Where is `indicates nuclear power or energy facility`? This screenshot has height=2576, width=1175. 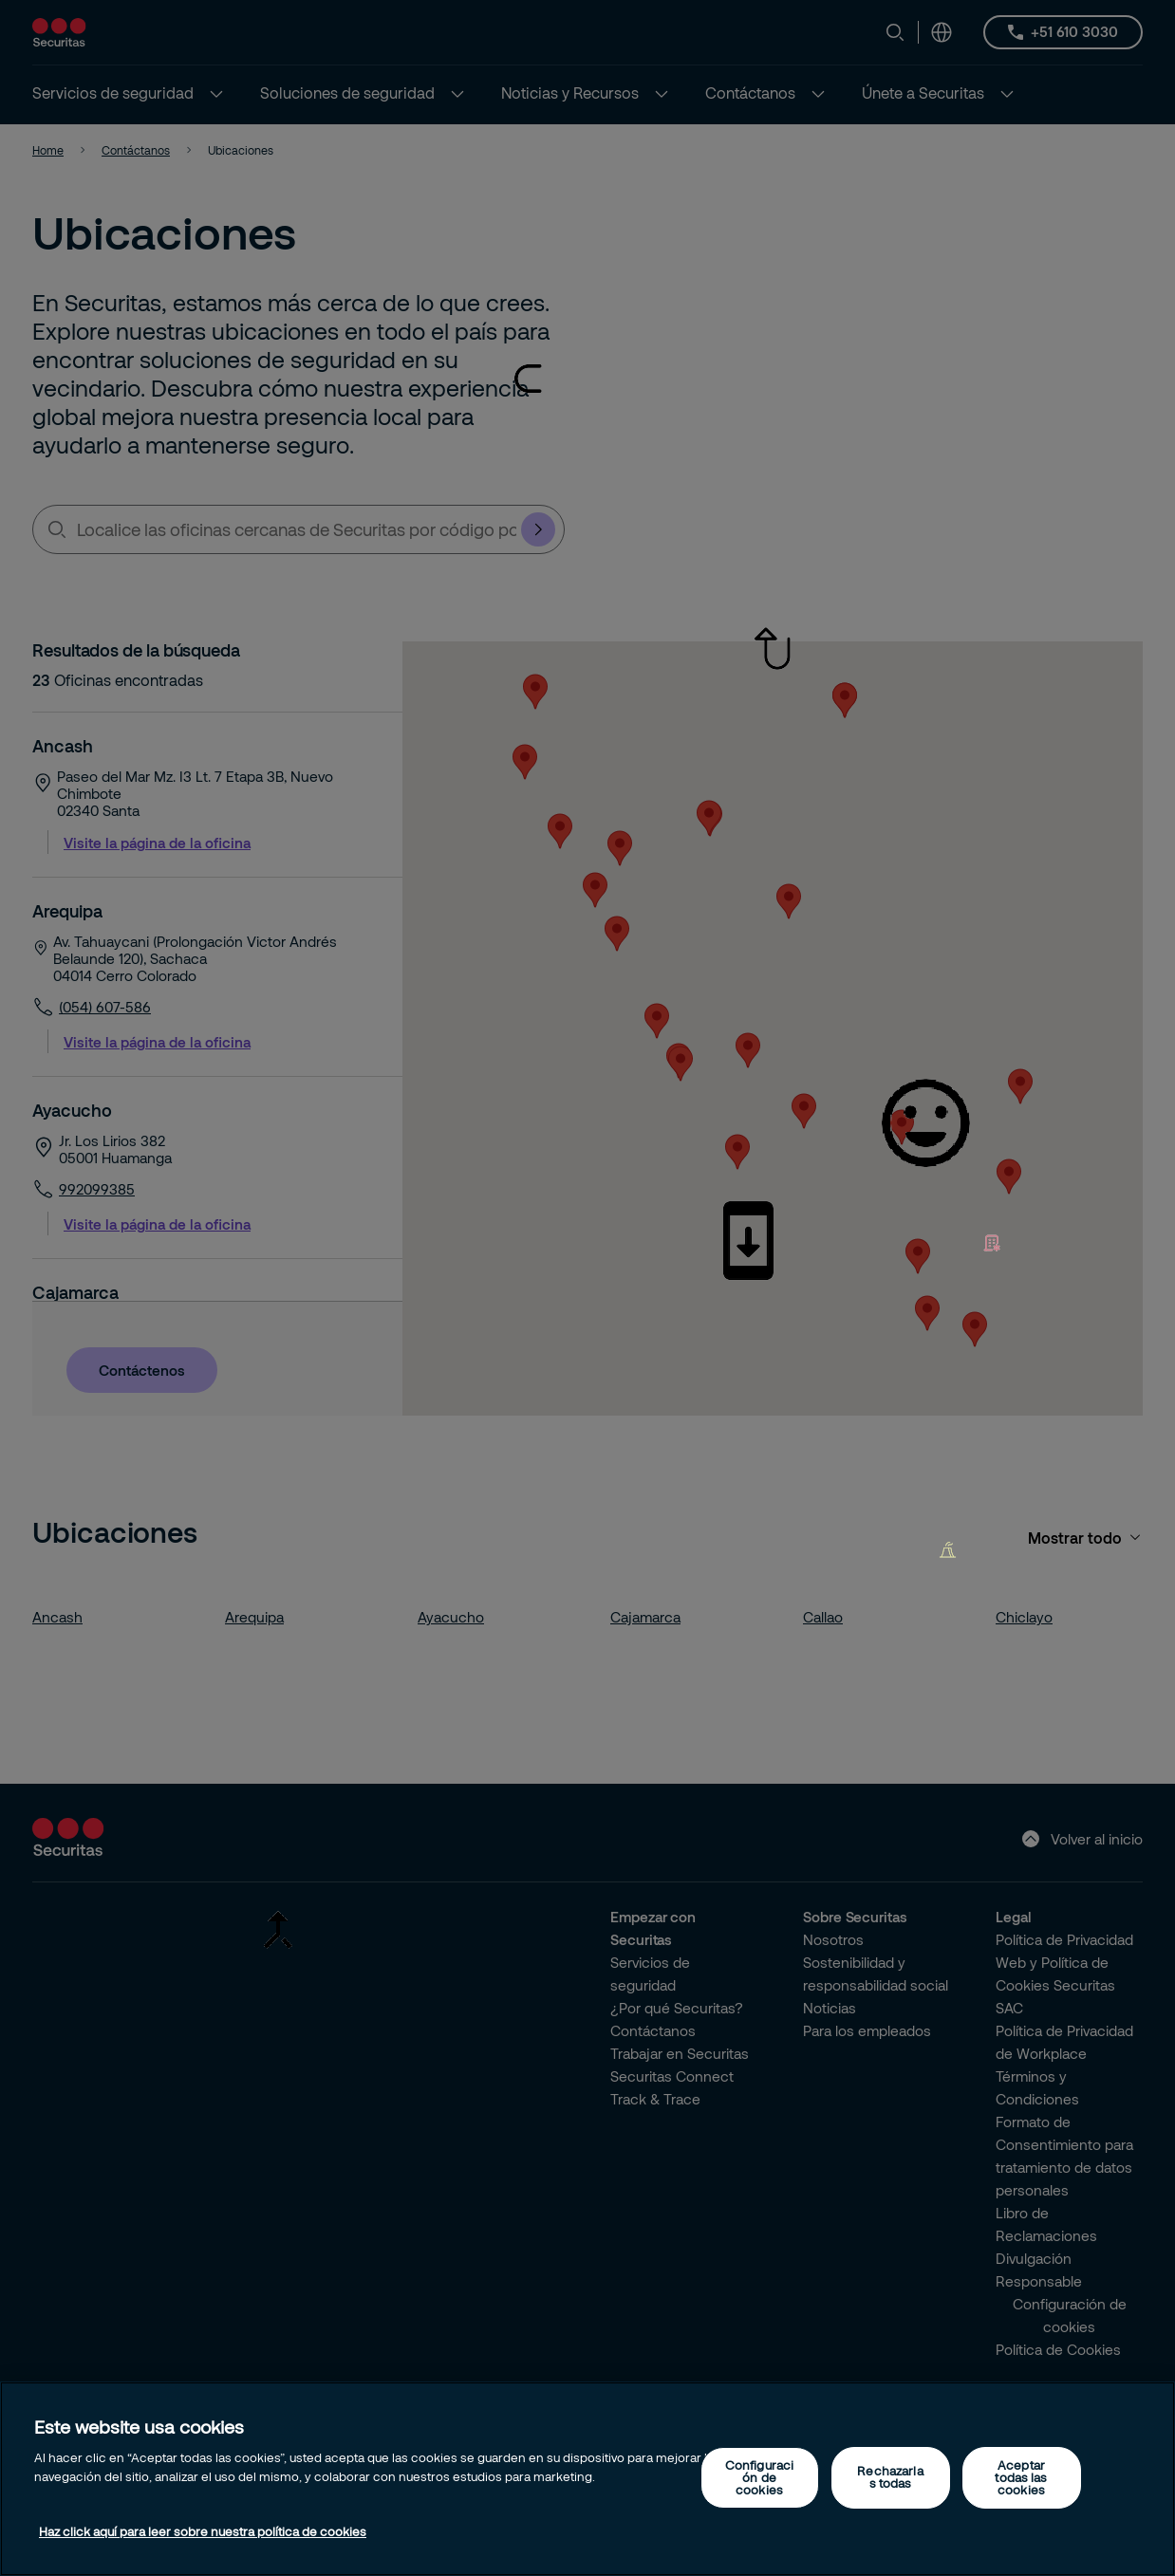 indicates nuclear power or energy facility is located at coordinates (947, 1550).